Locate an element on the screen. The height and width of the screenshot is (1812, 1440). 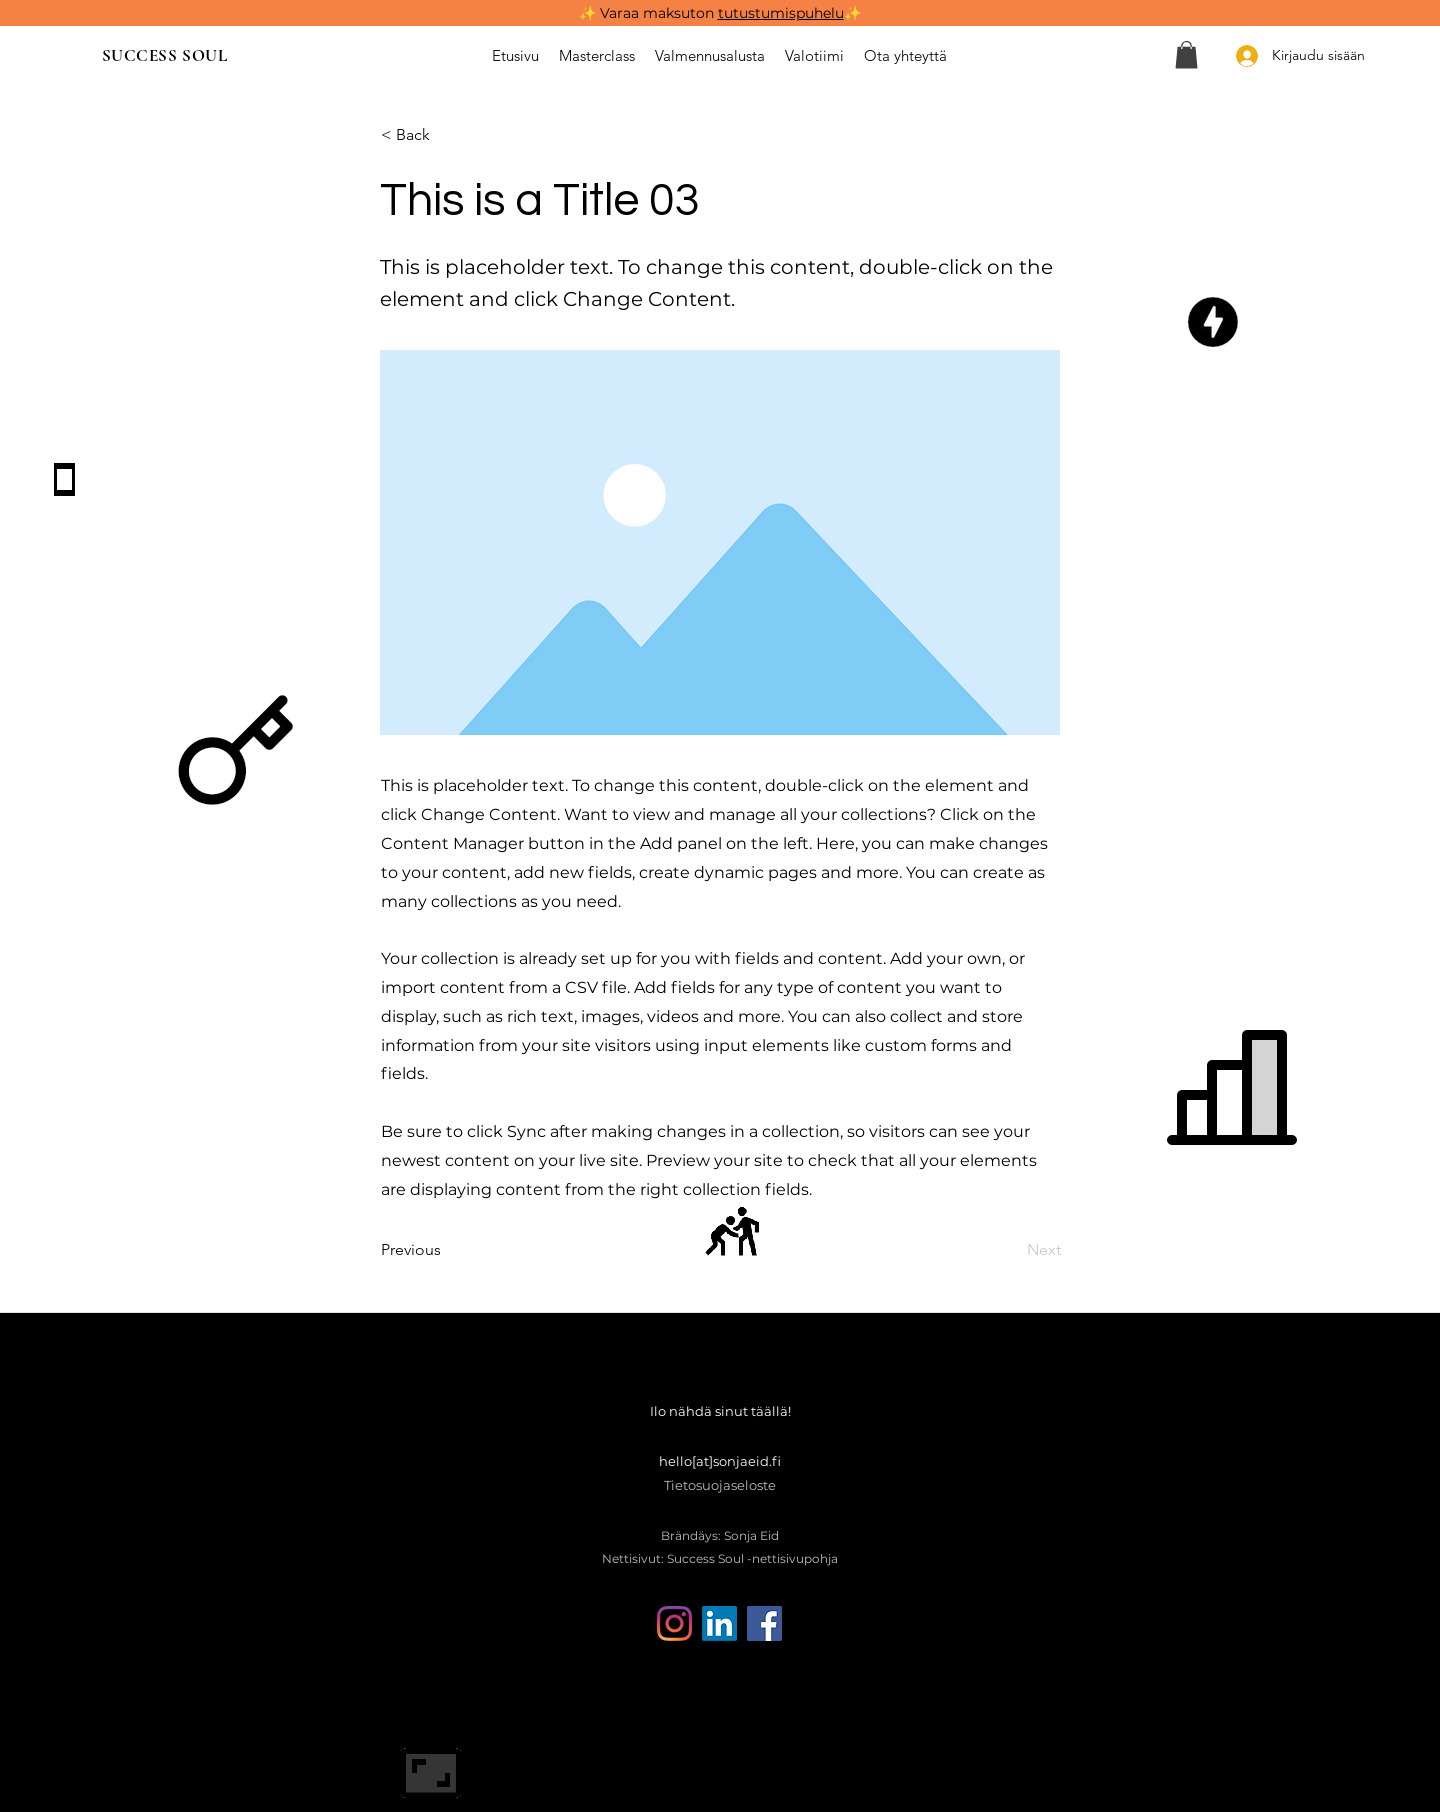
access security or password settings is located at coordinates (235, 752).